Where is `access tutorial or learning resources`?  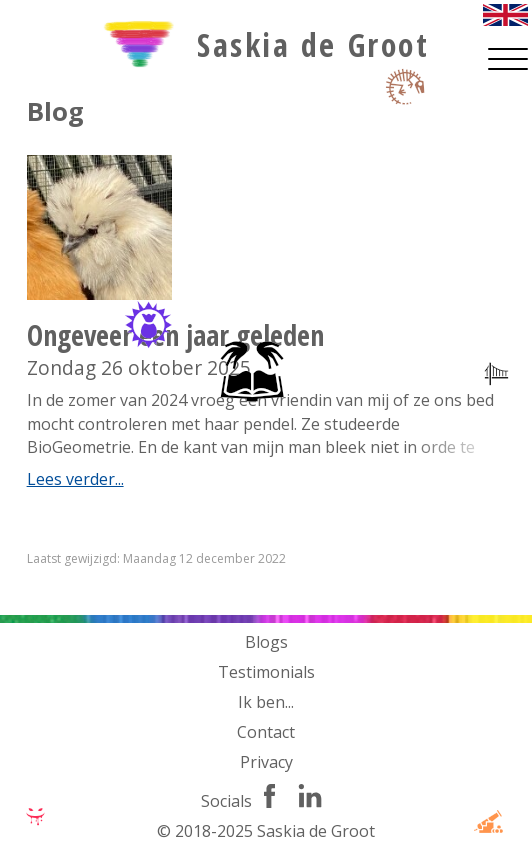
access tutorial or learning resources is located at coordinates (252, 373).